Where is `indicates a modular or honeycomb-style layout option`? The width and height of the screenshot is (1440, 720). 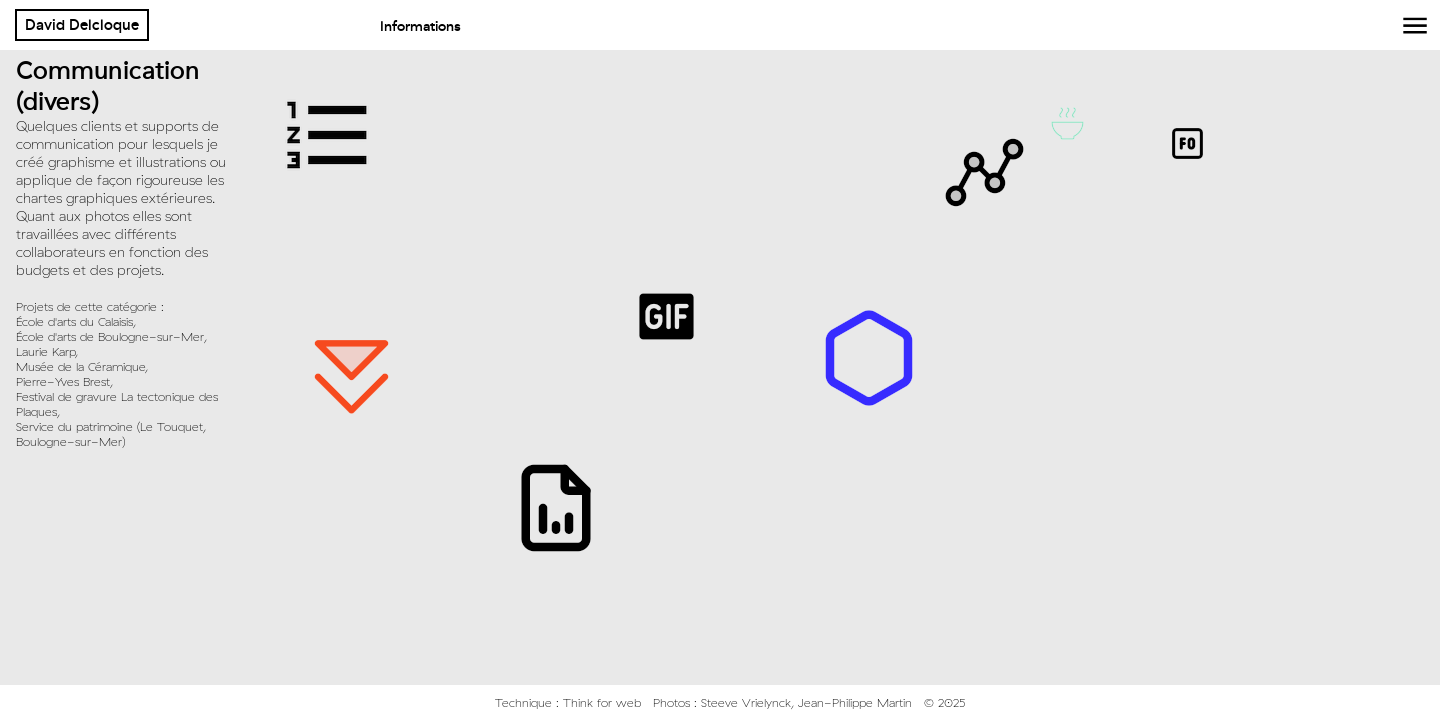 indicates a modular or honeycomb-style layout option is located at coordinates (869, 358).